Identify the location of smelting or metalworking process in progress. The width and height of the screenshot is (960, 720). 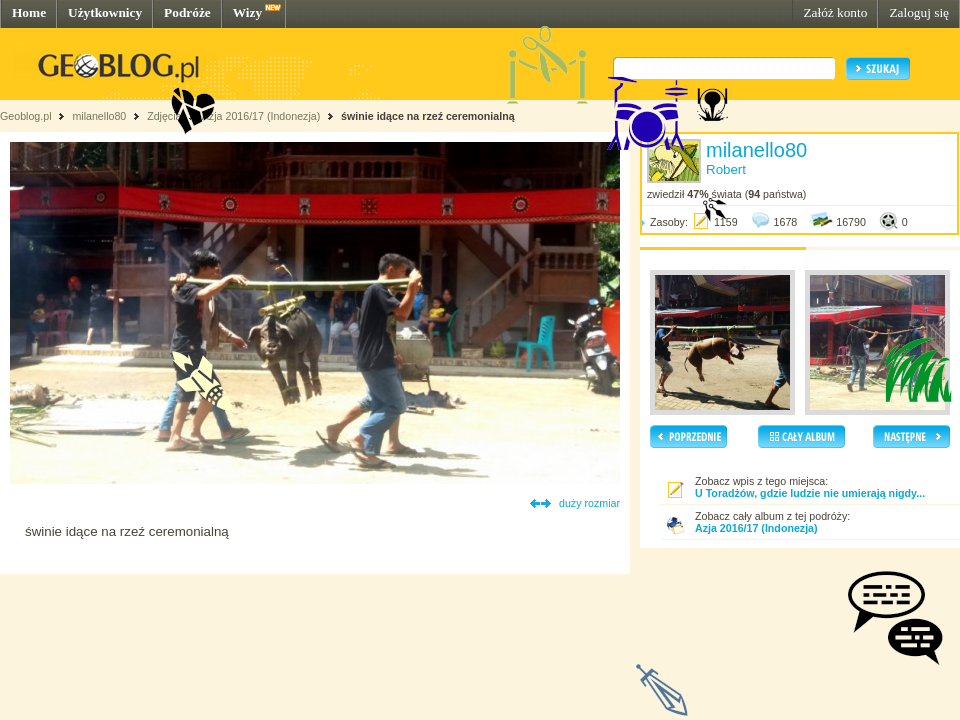
(712, 104).